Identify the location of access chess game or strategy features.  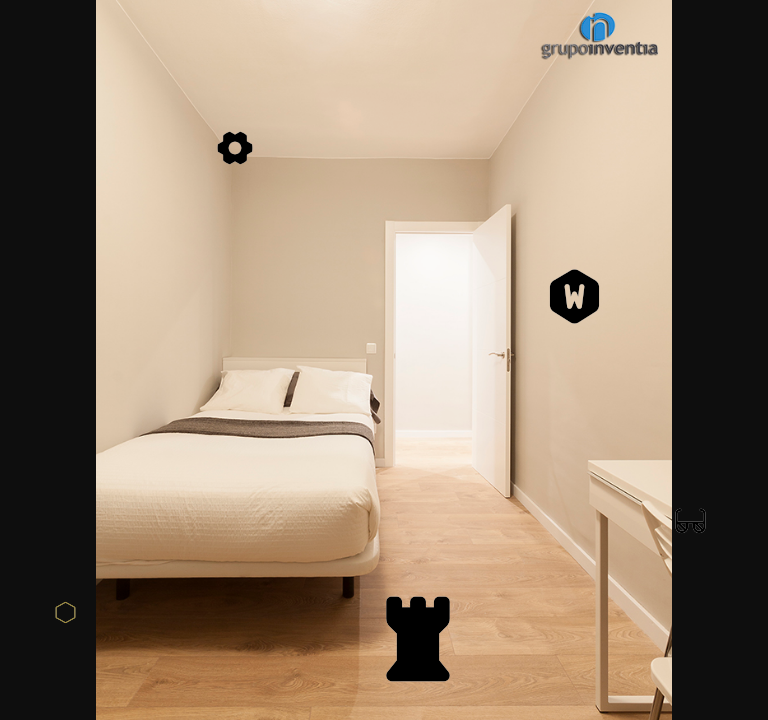
(418, 639).